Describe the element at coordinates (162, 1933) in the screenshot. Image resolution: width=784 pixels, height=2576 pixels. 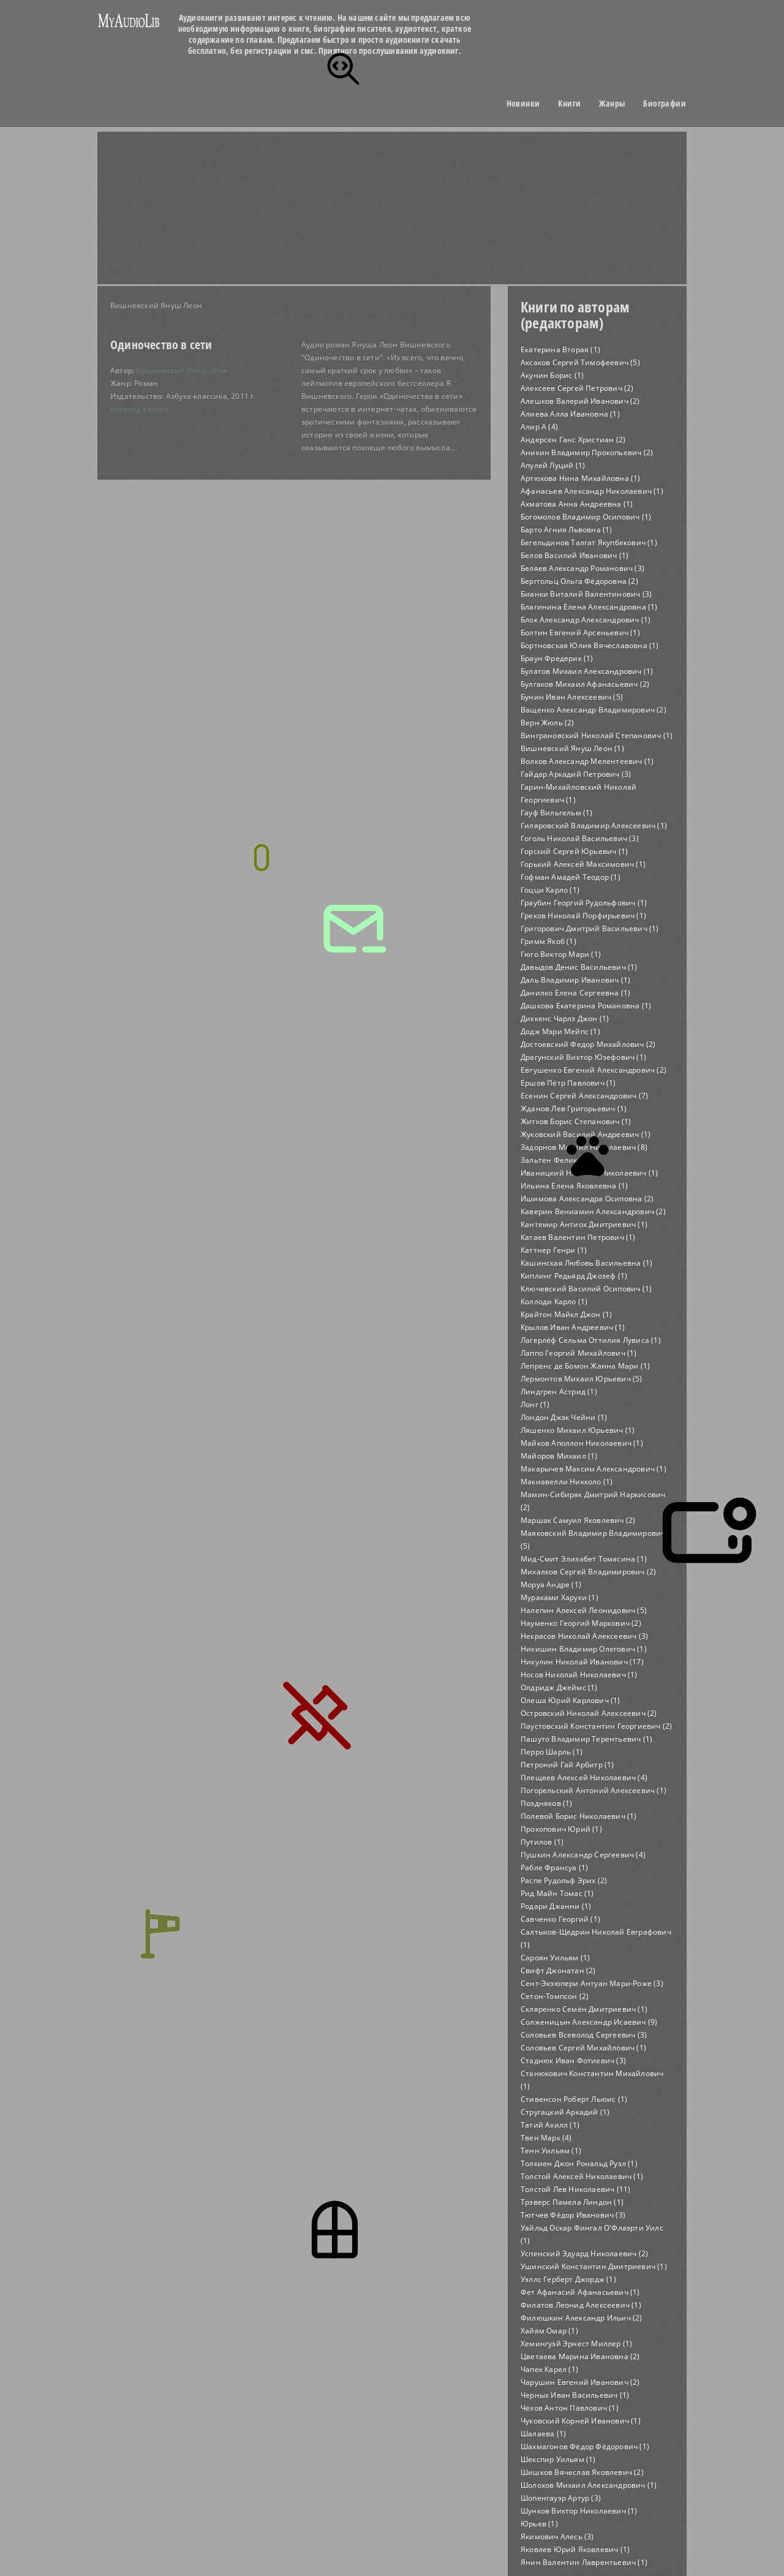
I see `view current wind conditions` at that location.